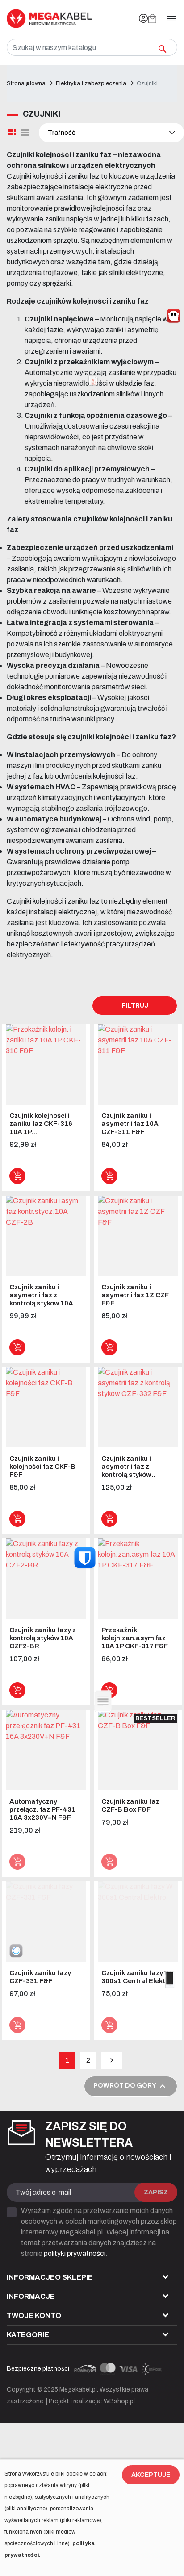  What do you see at coordinates (93, 380) in the screenshot?
I see `java source code file` at bounding box center [93, 380].